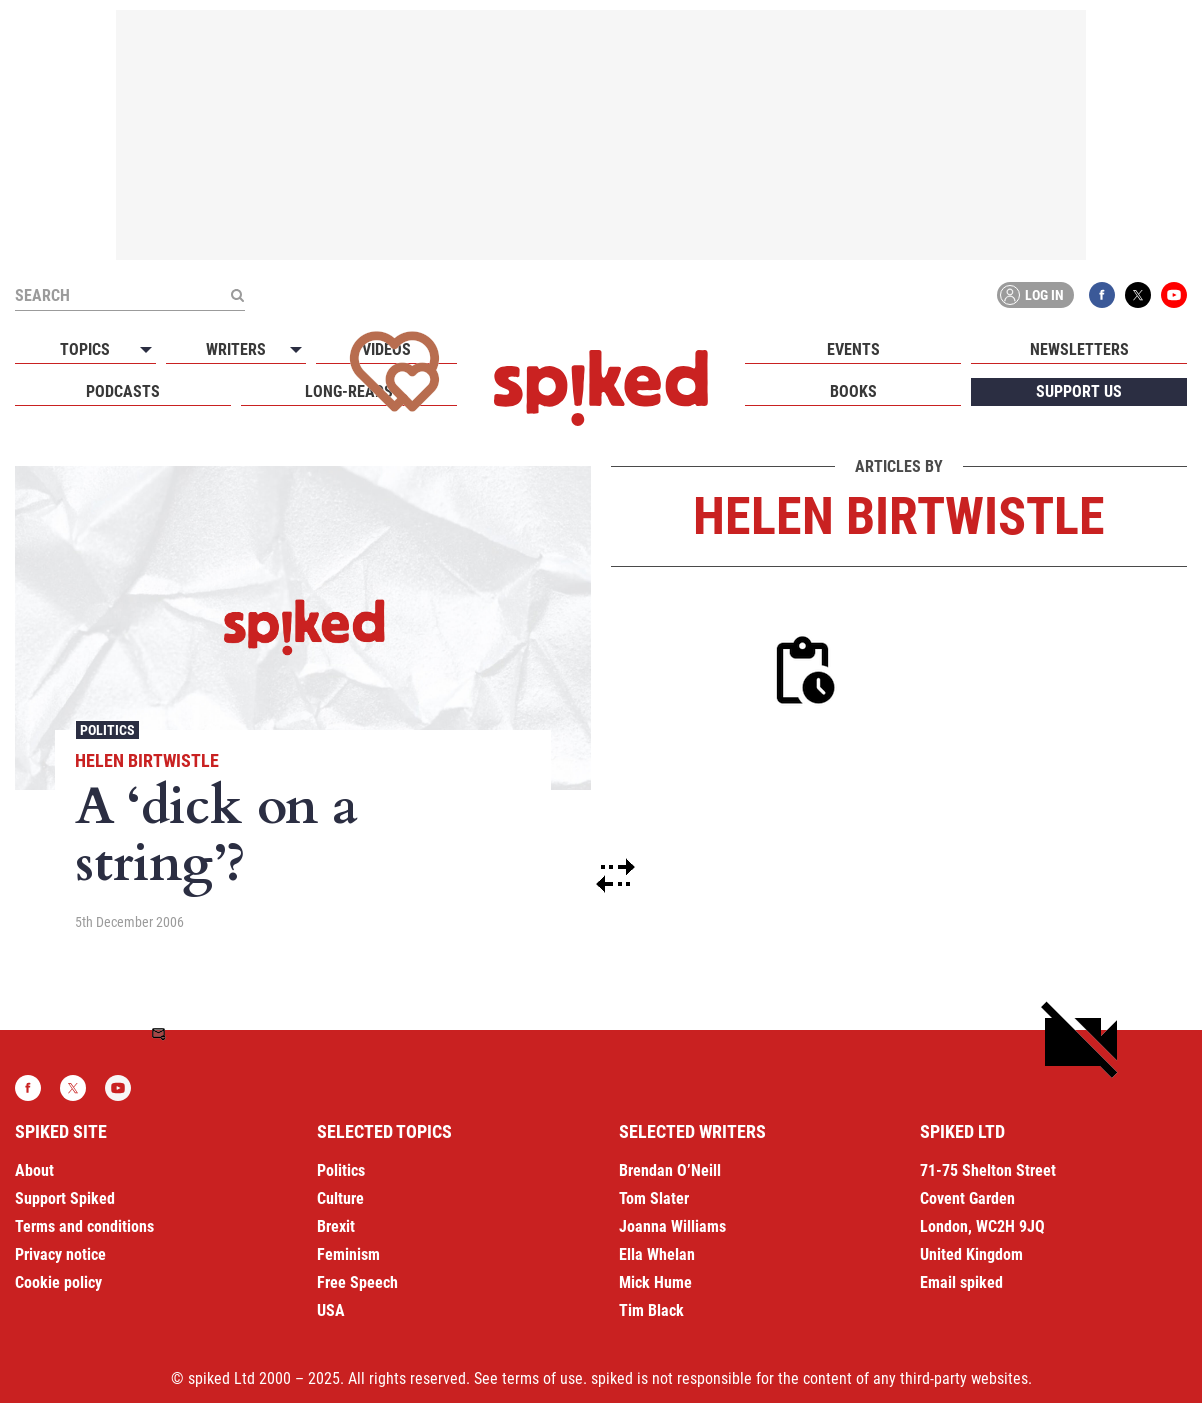  Describe the element at coordinates (615, 875) in the screenshot. I see `view route with multiple stops` at that location.